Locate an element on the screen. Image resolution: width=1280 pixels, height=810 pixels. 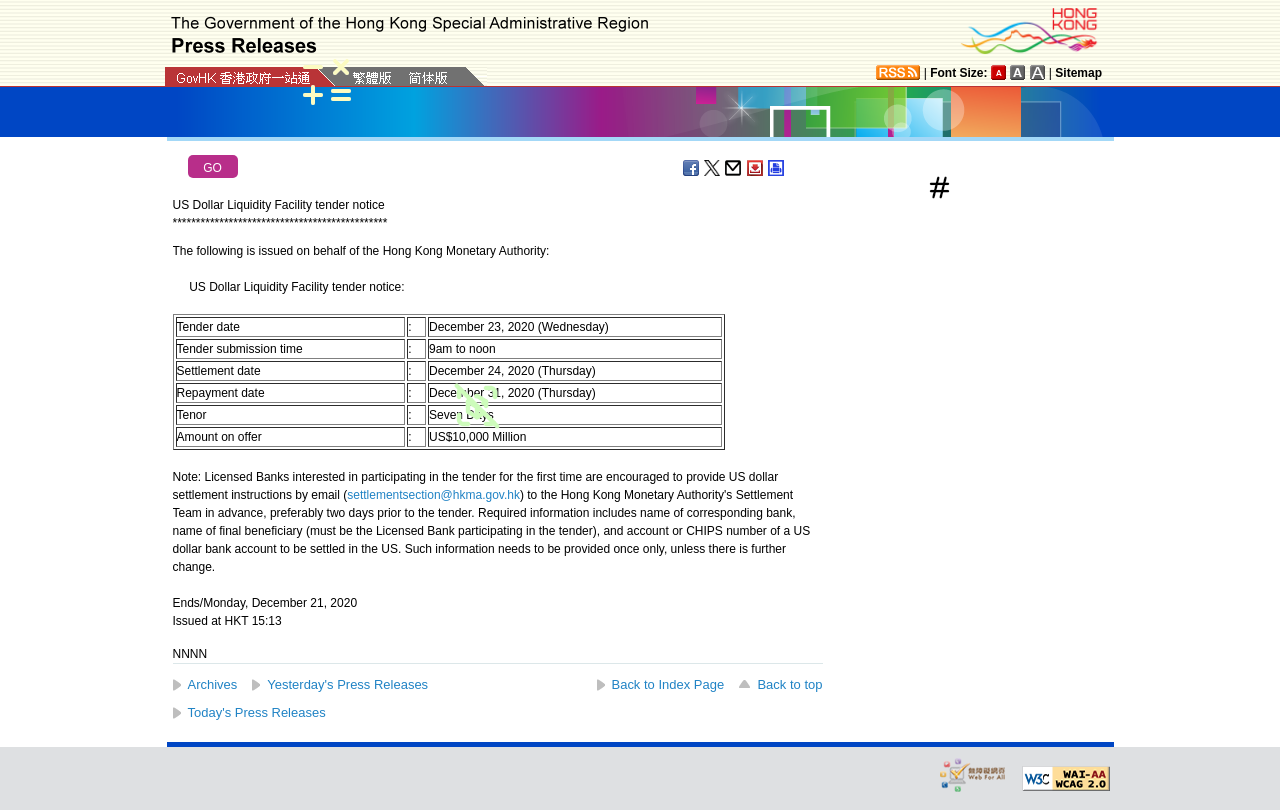
disable augmented reality mode is located at coordinates (477, 406).